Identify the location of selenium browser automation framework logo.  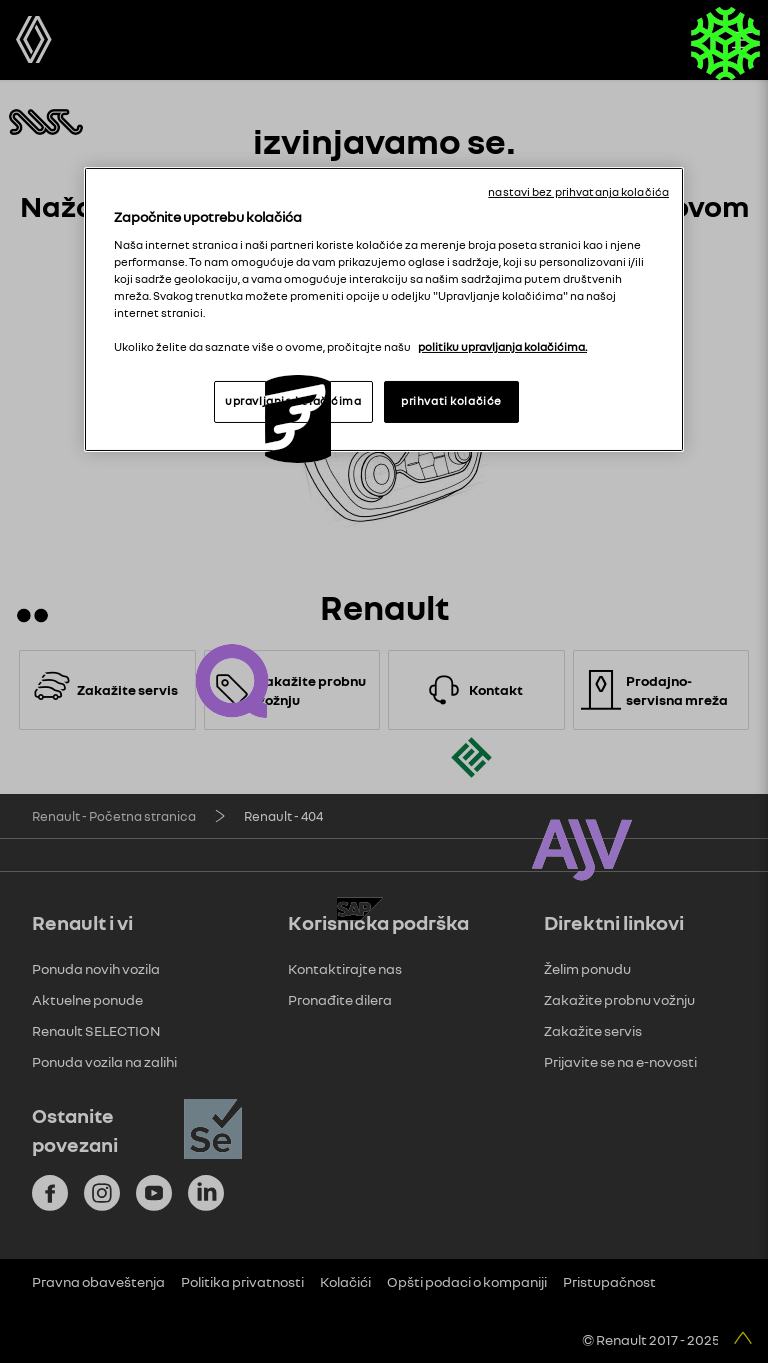
(213, 1129).